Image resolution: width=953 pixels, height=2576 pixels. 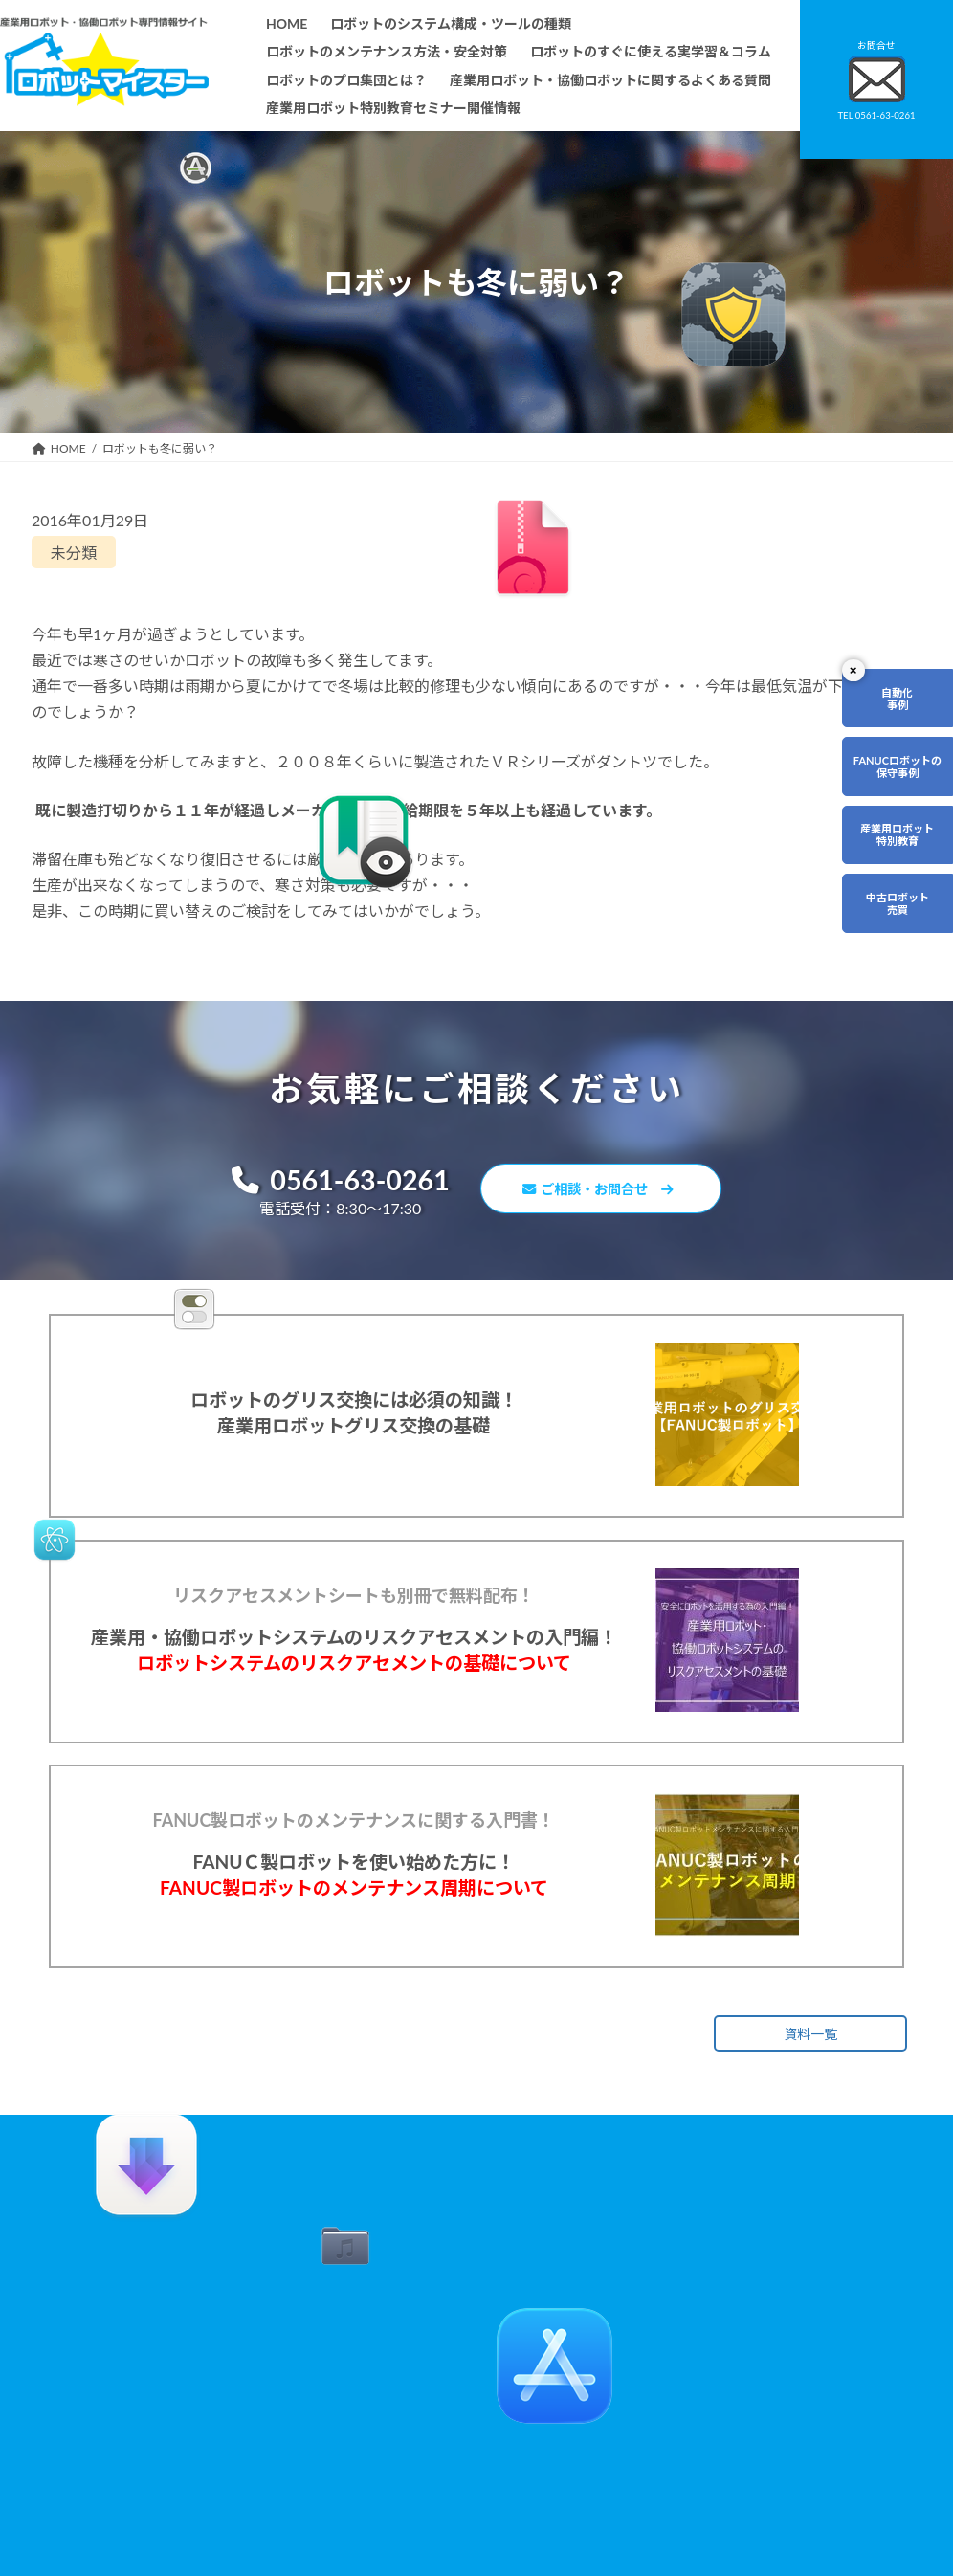 I want to click on open desktop preferences or settings, so click(x=194, y=1309).